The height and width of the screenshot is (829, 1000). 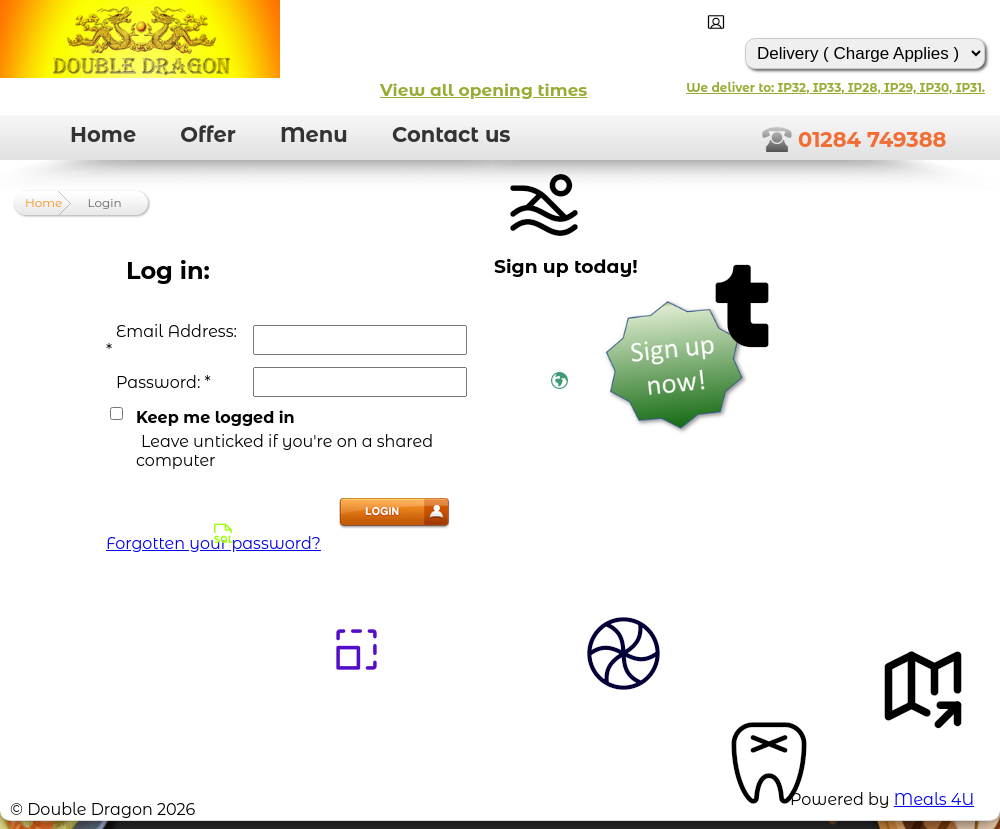 I want to click on resize a window or element, so click(x=356, y=649).